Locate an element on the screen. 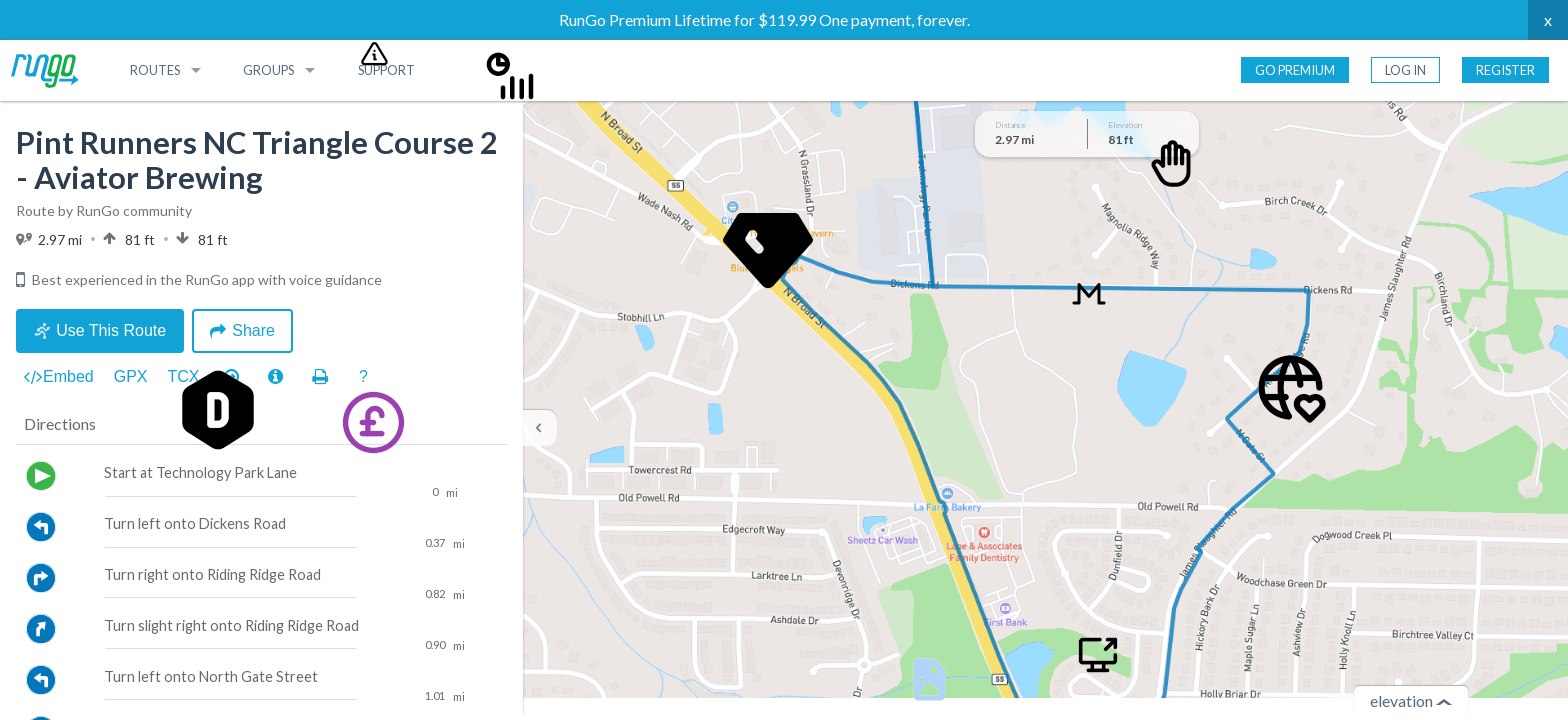 The image size is (1568, 720). indicates premium or pro membership status is located at coordinates (768, 249).